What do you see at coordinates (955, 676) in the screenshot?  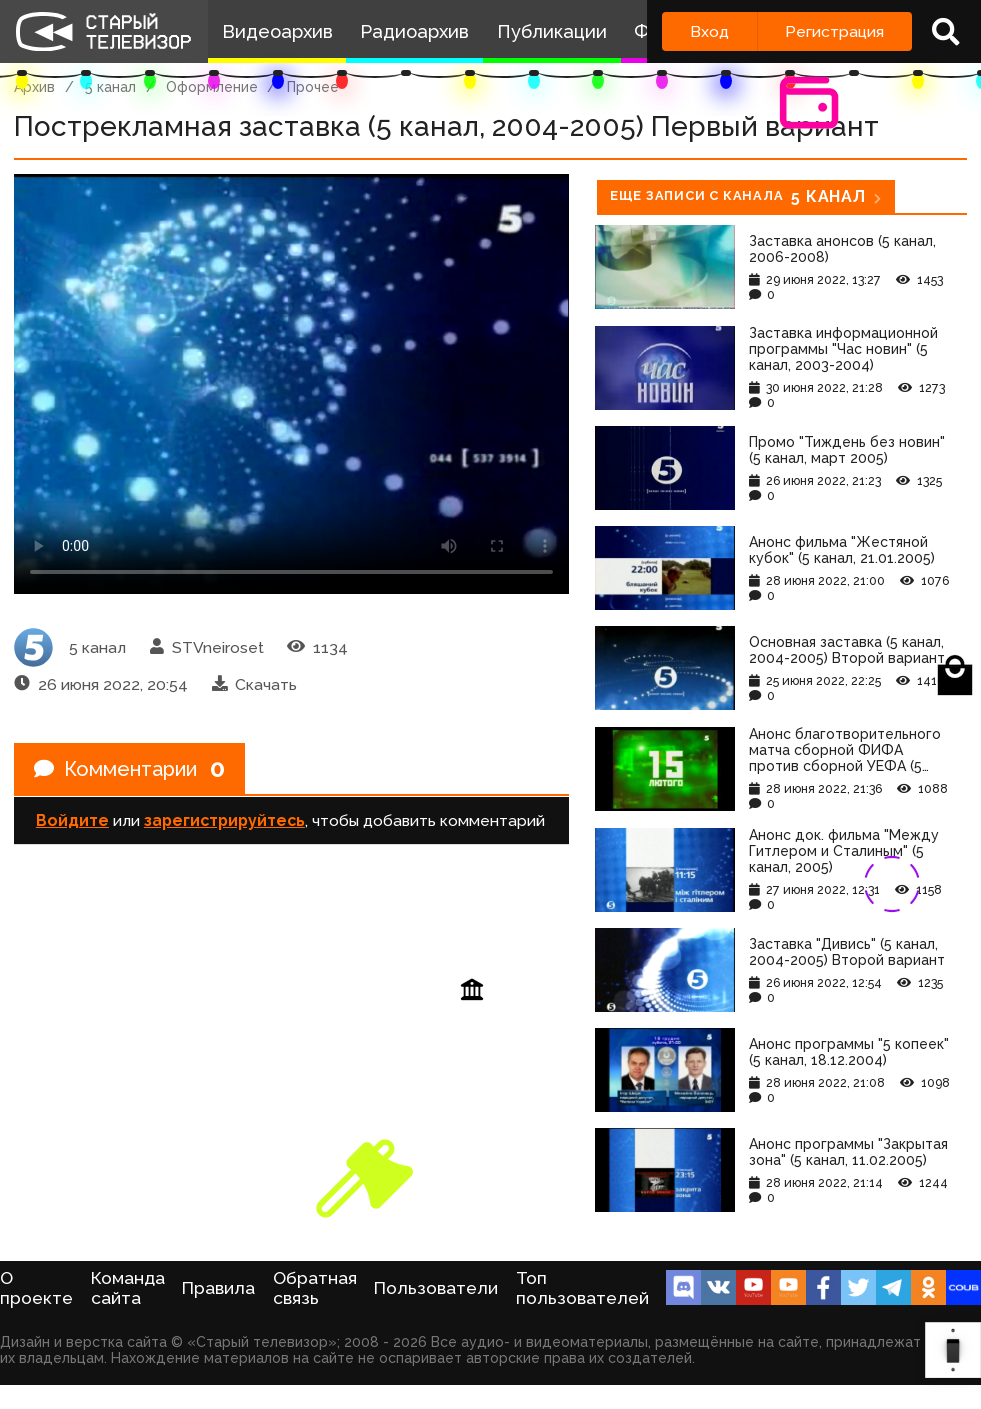 I see `open shopping bag or cart` at bounding box center [955, 676].